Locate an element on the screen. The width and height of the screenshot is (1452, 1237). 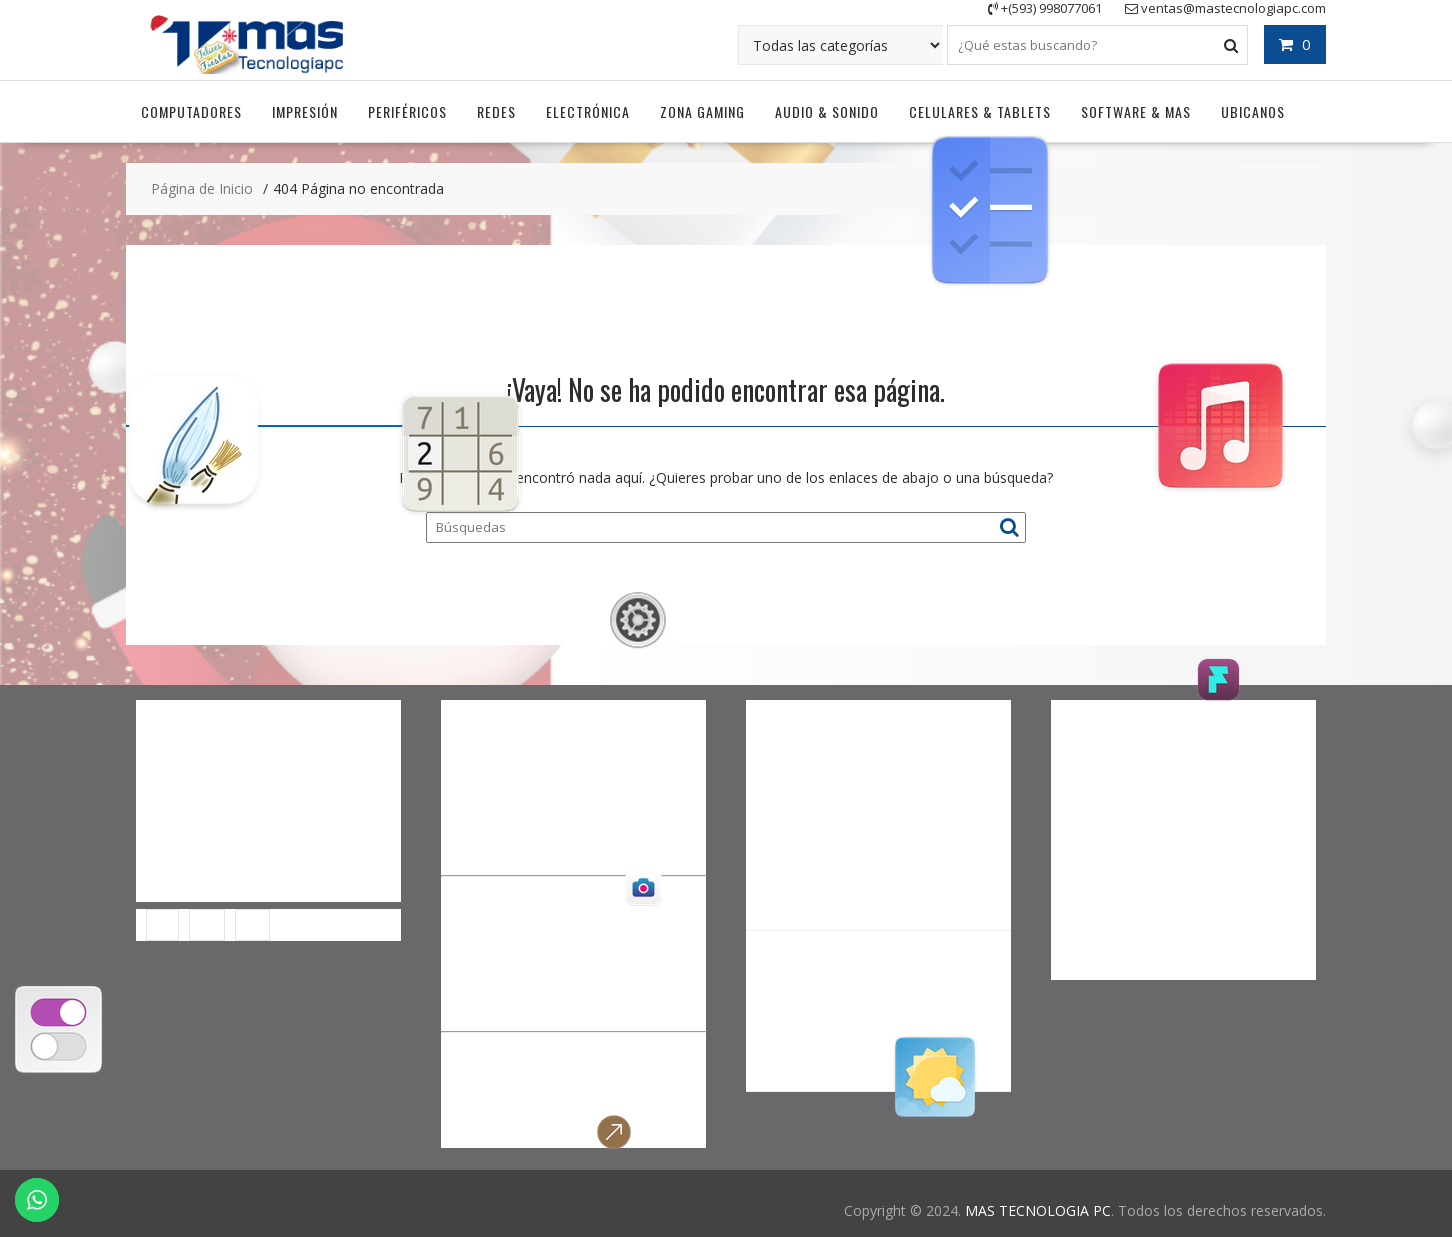
open the GNOME To Do task manager app is located at coordinates (990, 210).